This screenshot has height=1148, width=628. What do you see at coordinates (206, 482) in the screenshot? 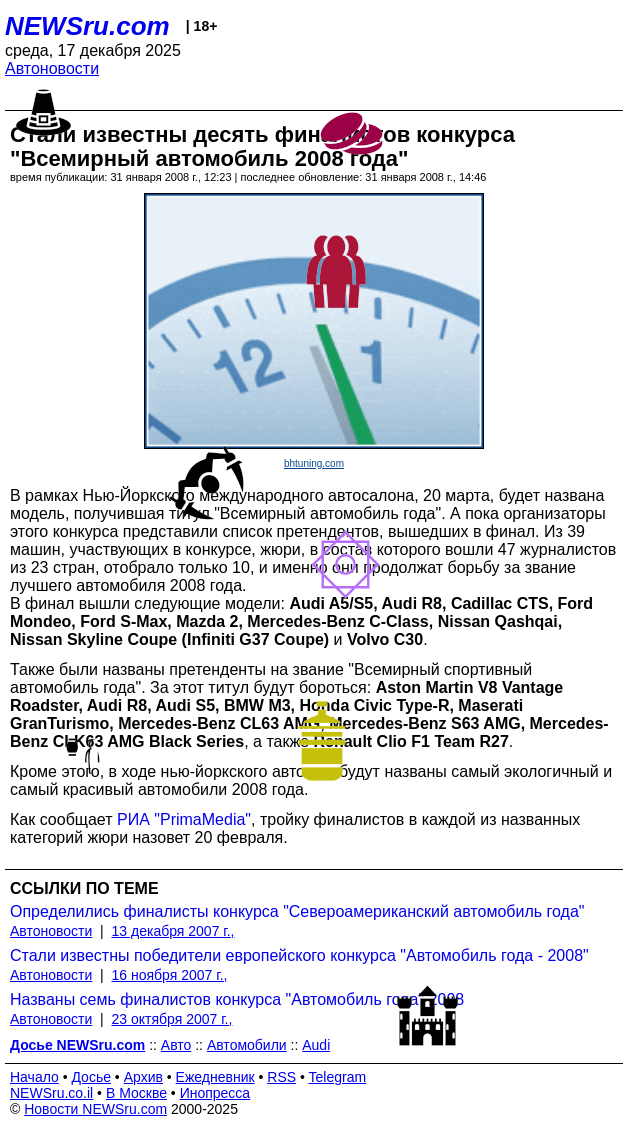
I see `select rogue character class` at bounding box center [206, 482].